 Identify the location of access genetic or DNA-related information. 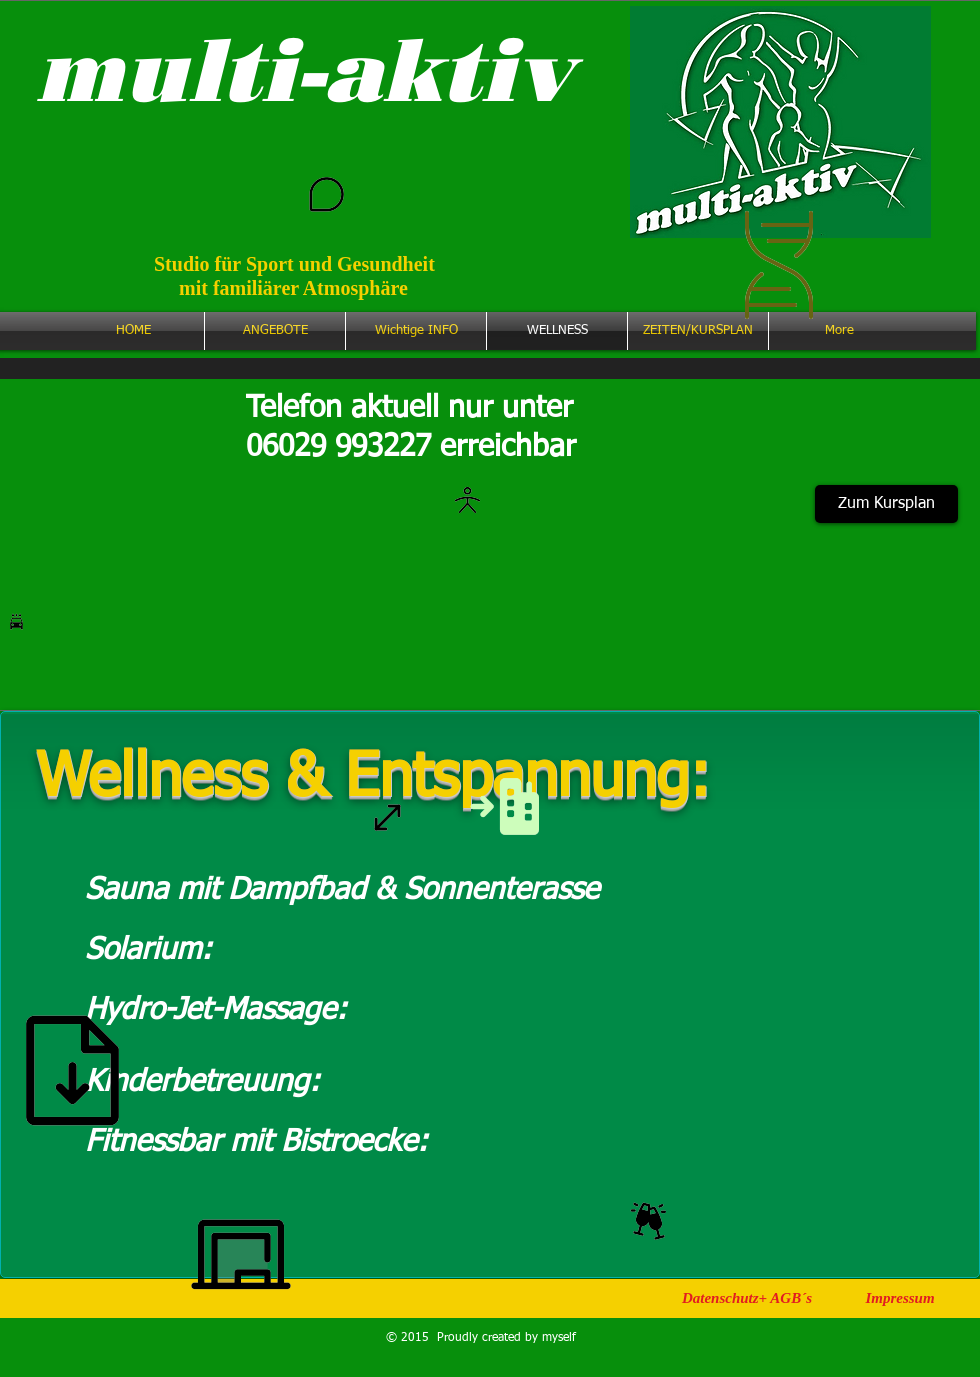
(779, 265).